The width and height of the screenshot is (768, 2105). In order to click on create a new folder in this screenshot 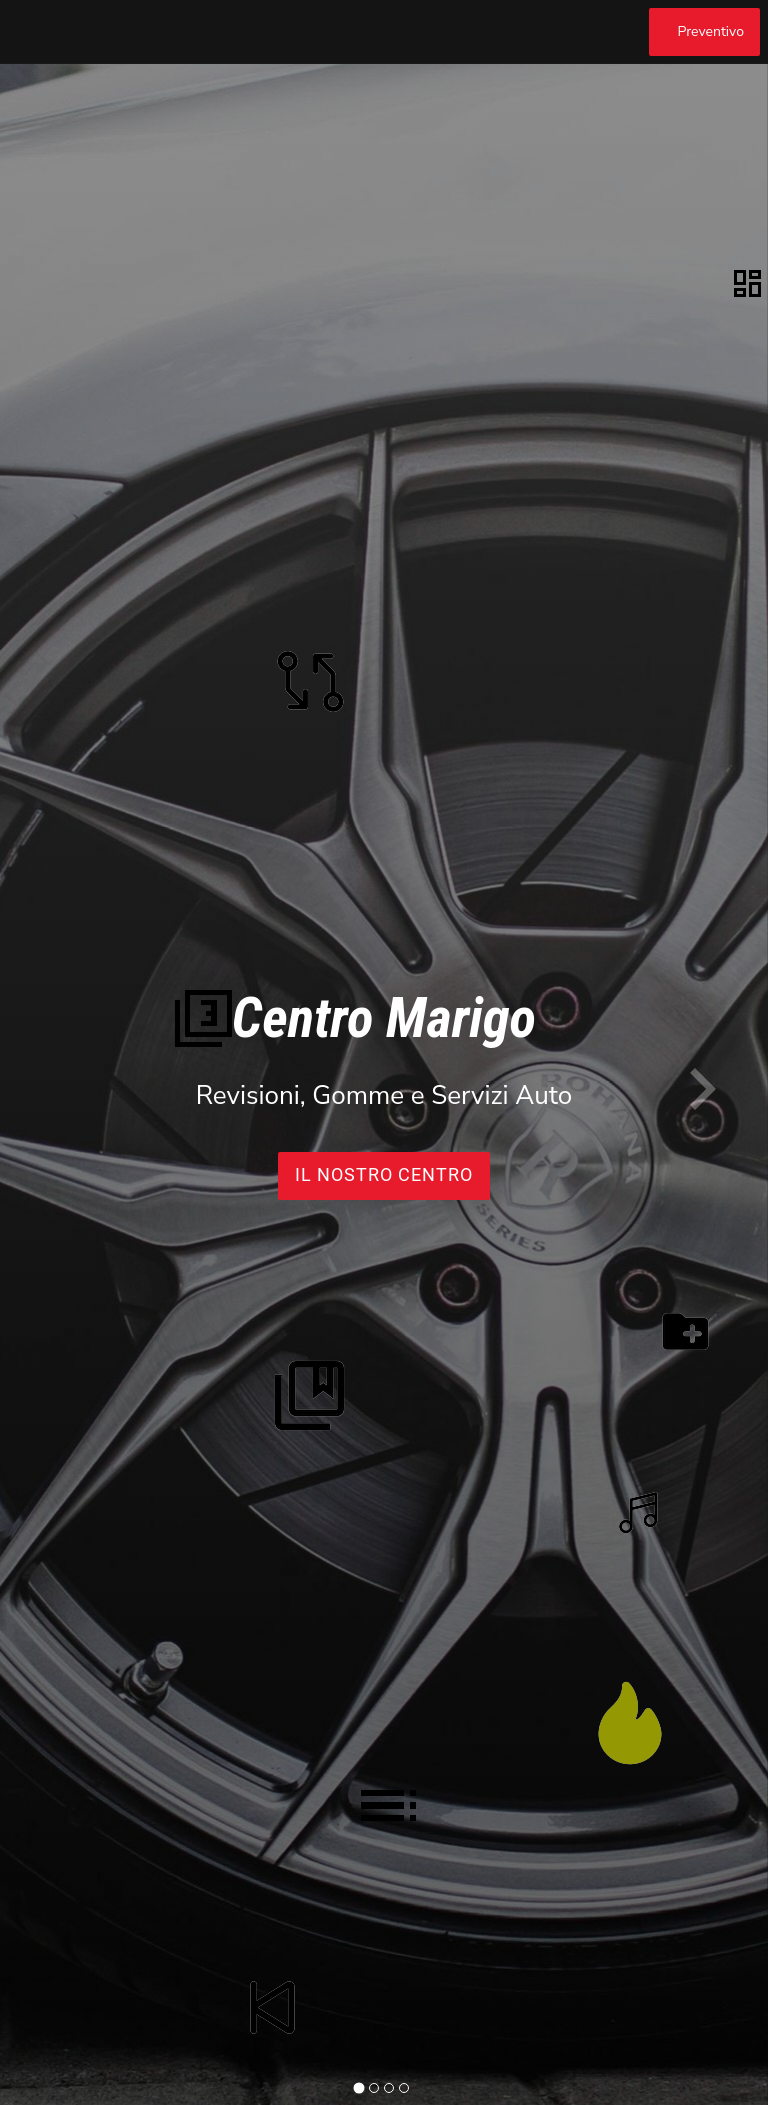, I will do `click(685, 1331)`.